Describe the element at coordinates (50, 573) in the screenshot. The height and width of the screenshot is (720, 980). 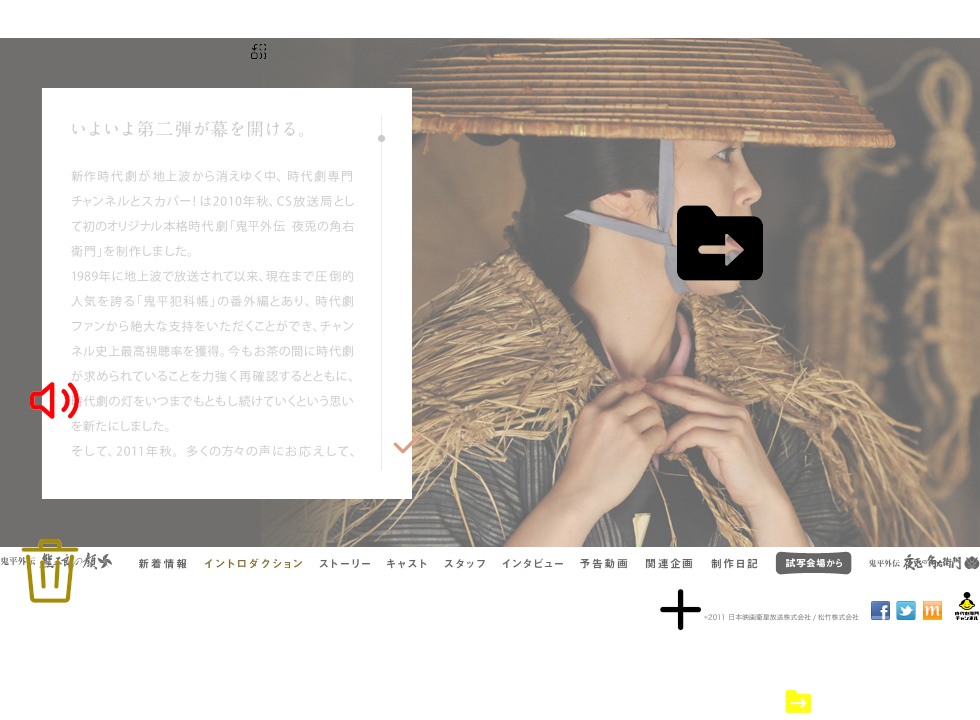
I see `delete selected item` at that location.